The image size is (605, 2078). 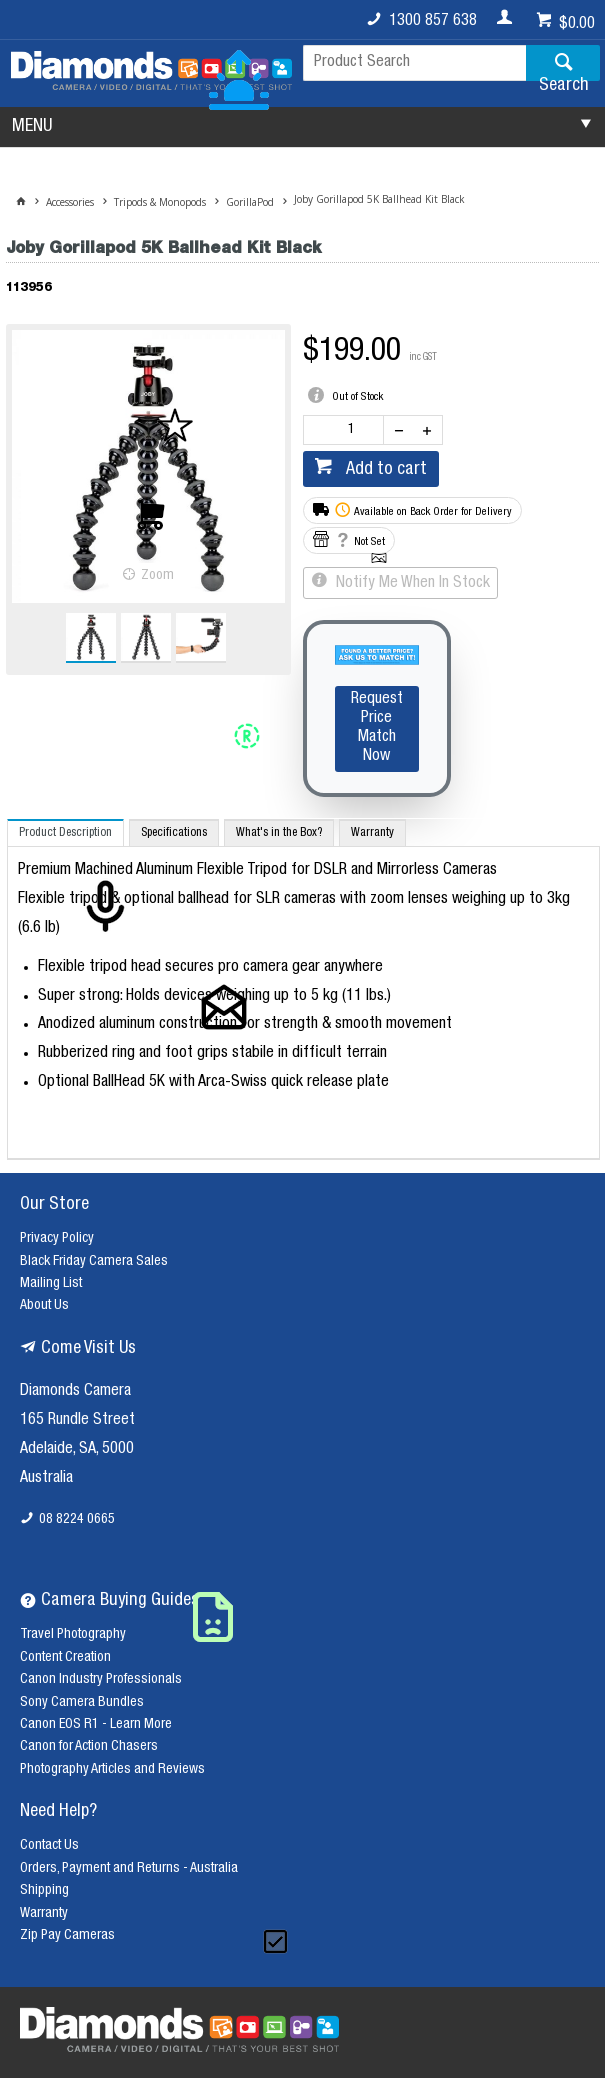 I want to click on view your shopping cart, so click(x=151, y=515).